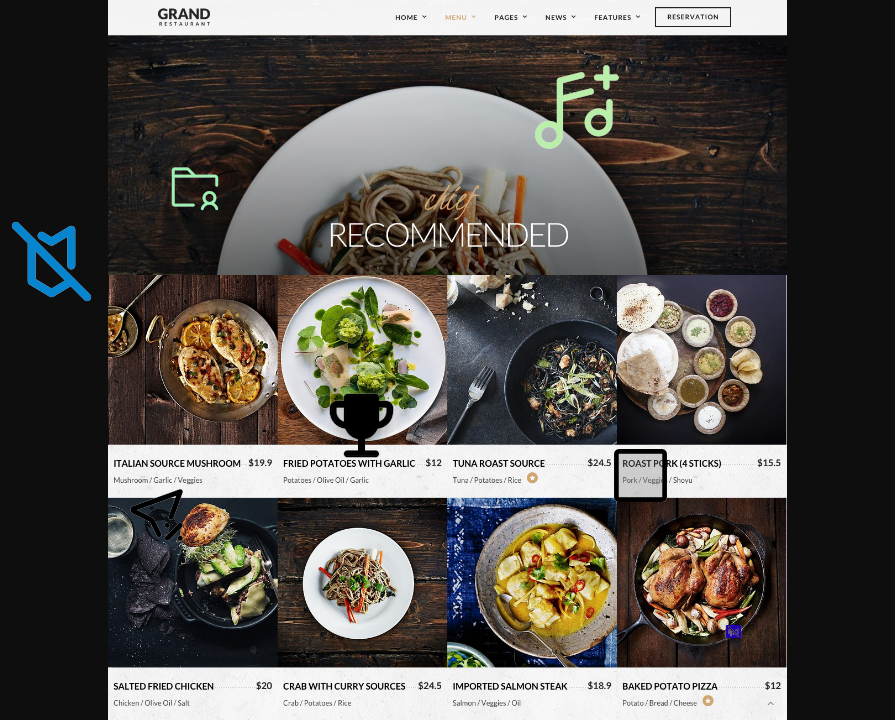 The image size is (895, 720). Describe the element at coordinates (733, 631) in the screenshot. I see `mute or disable audio input` at that location.